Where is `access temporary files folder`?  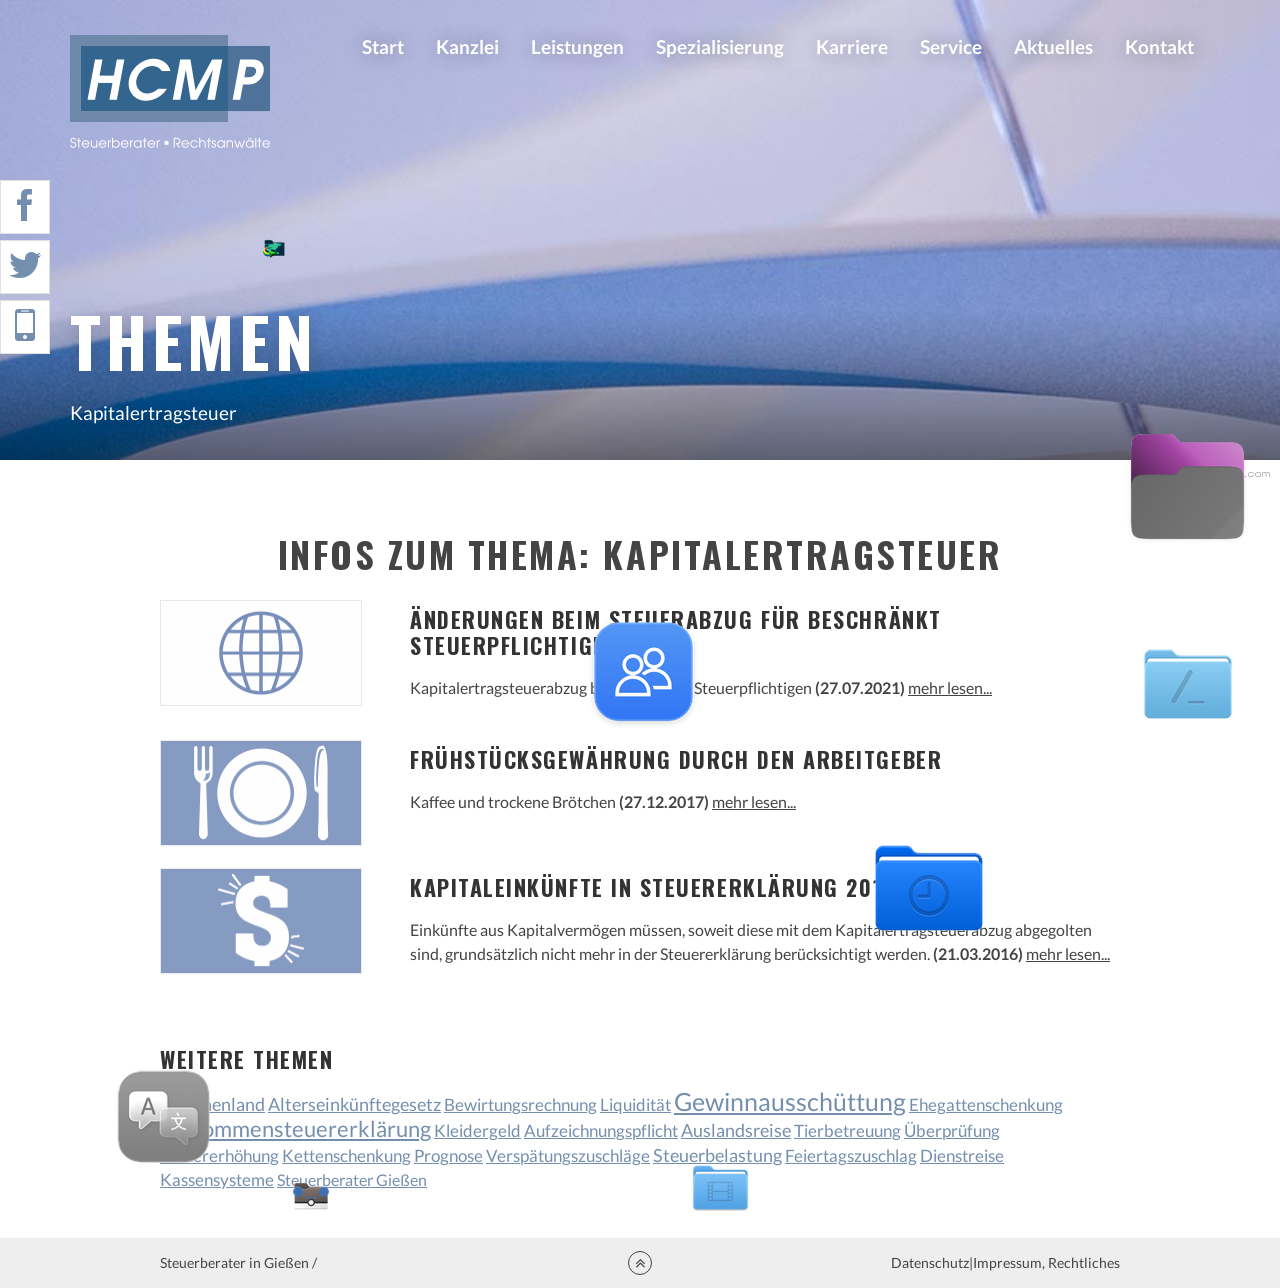
access temporary files folder is located at coordinates (929, 888).